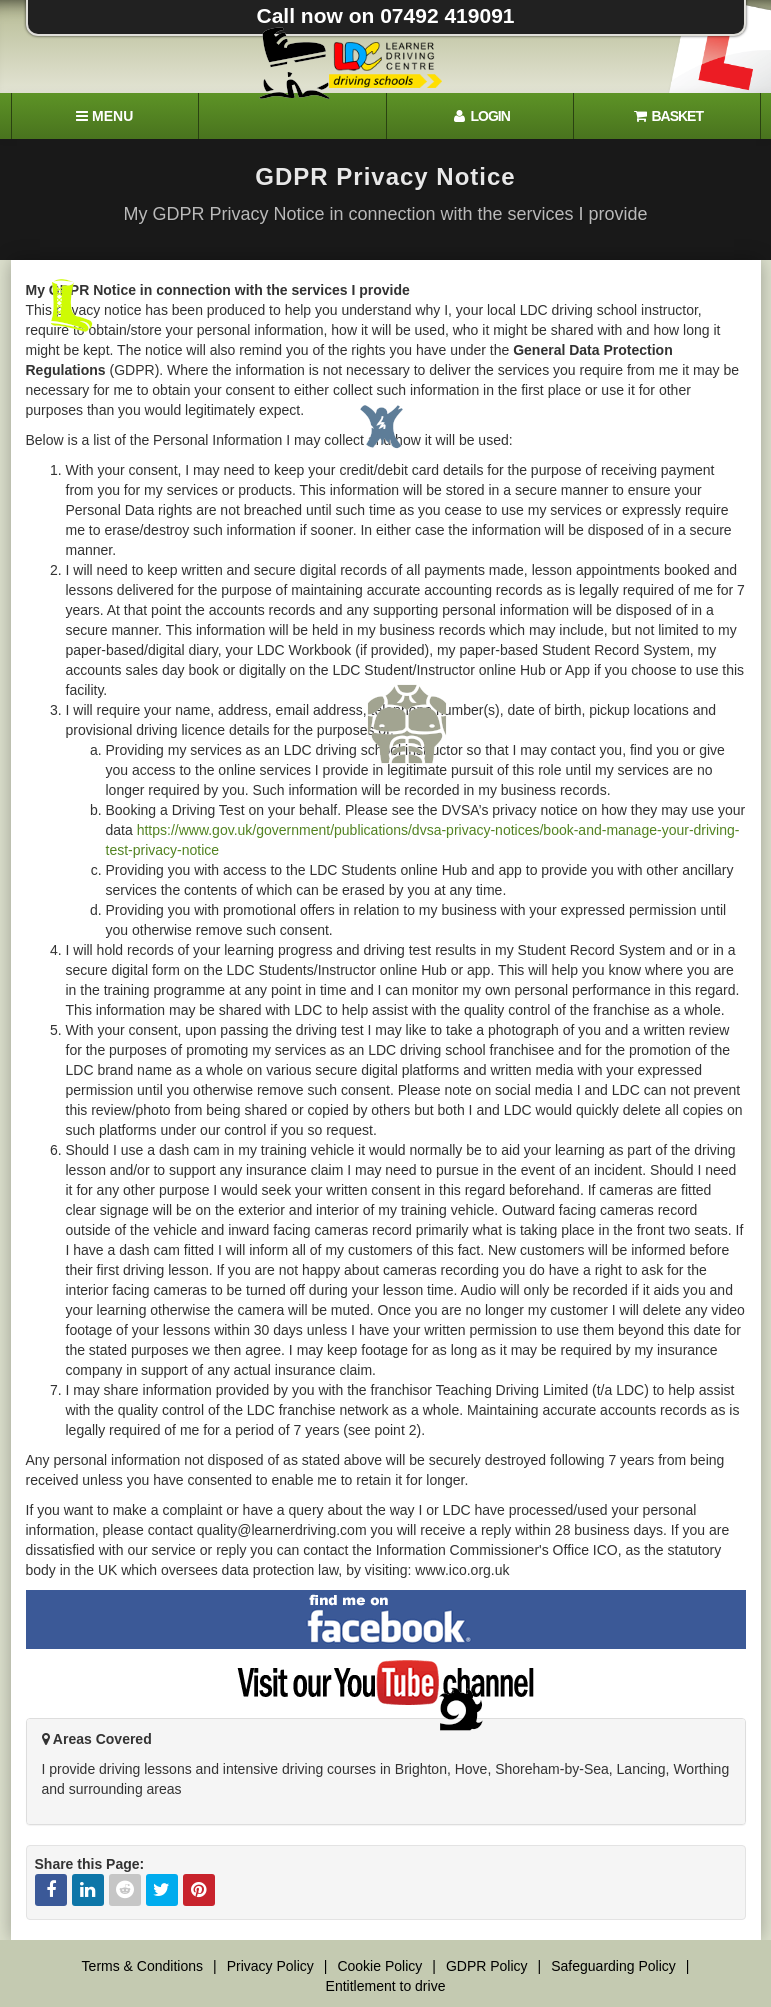 This screenshot has width=771, height=2007. Describe the element at coordinates (381, 426) in the screenshot. I see `select animal hide material or resource` at that location.